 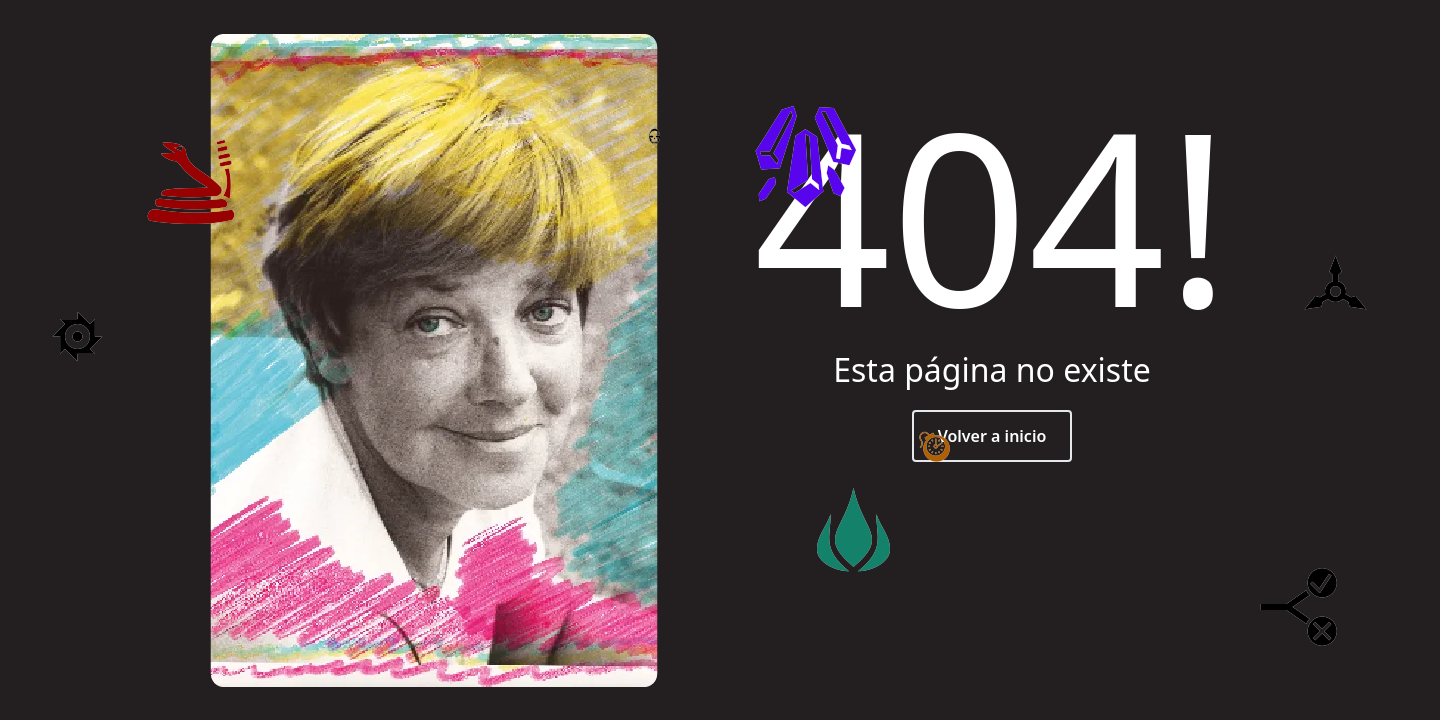 What do you see at coordinates (191, 182) in the screenshot?
I see `indicates danger or hazard warning` at bounding box center [191, 182].